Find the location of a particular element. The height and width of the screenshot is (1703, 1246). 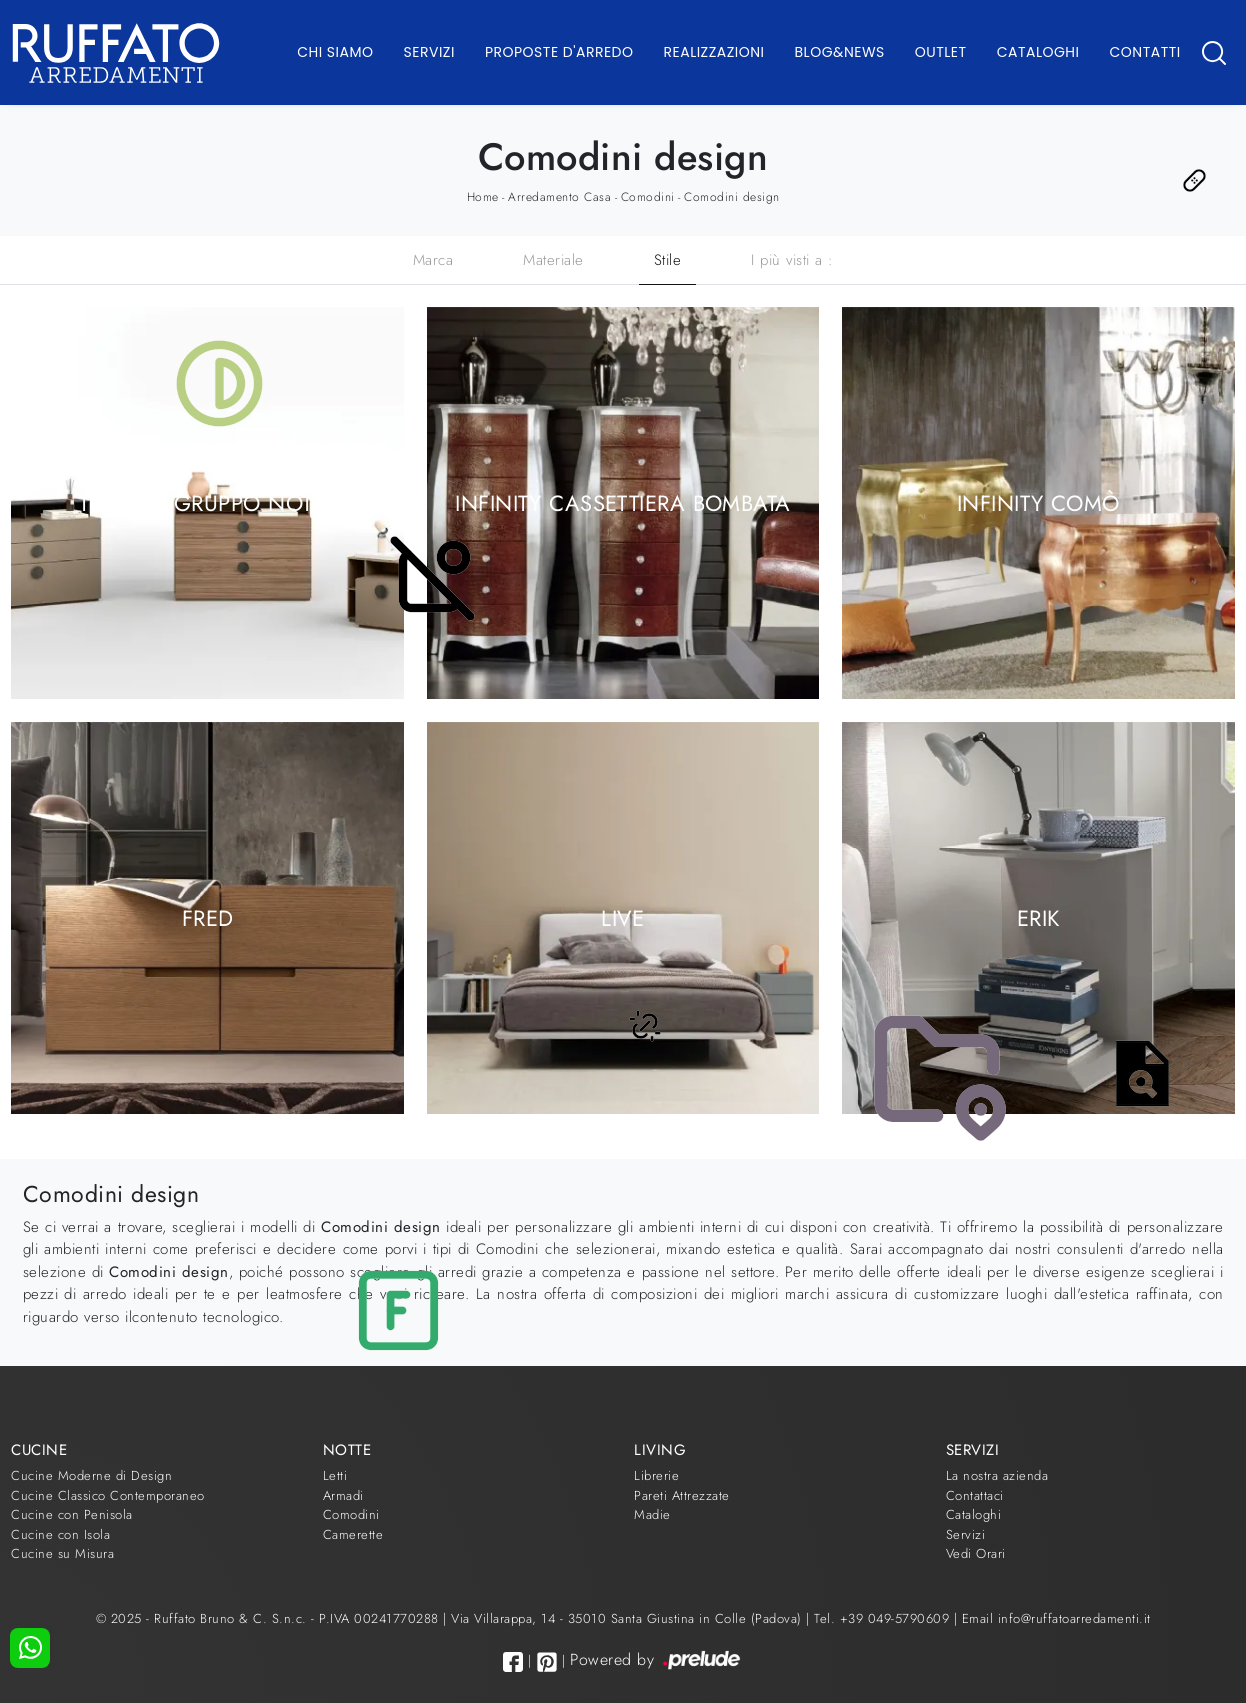

pin a folder to quick access is located at coordinates (937, 1072).